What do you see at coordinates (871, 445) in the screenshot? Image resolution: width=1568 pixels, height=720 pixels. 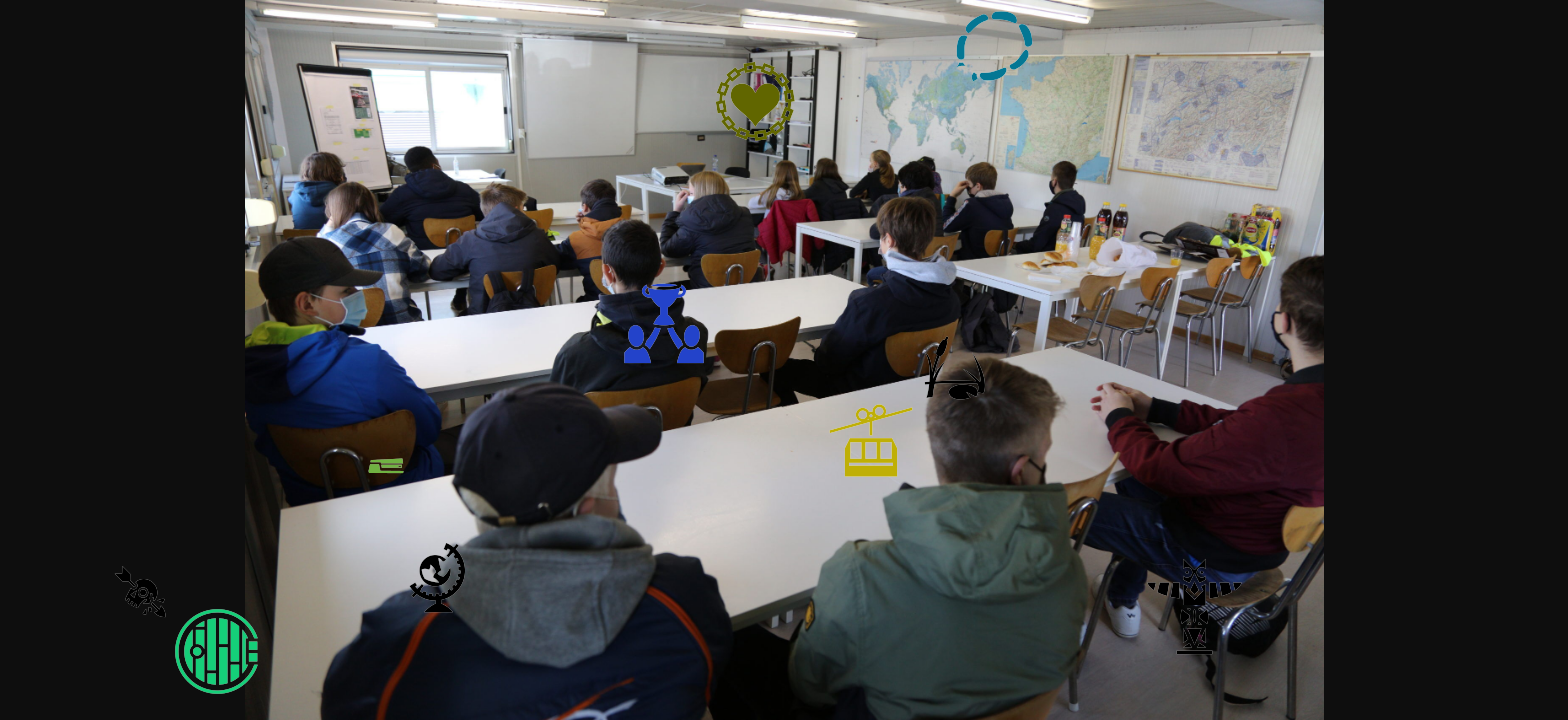 I see `access cable car or ropeway transportation info` at bounding box center [871, 445].